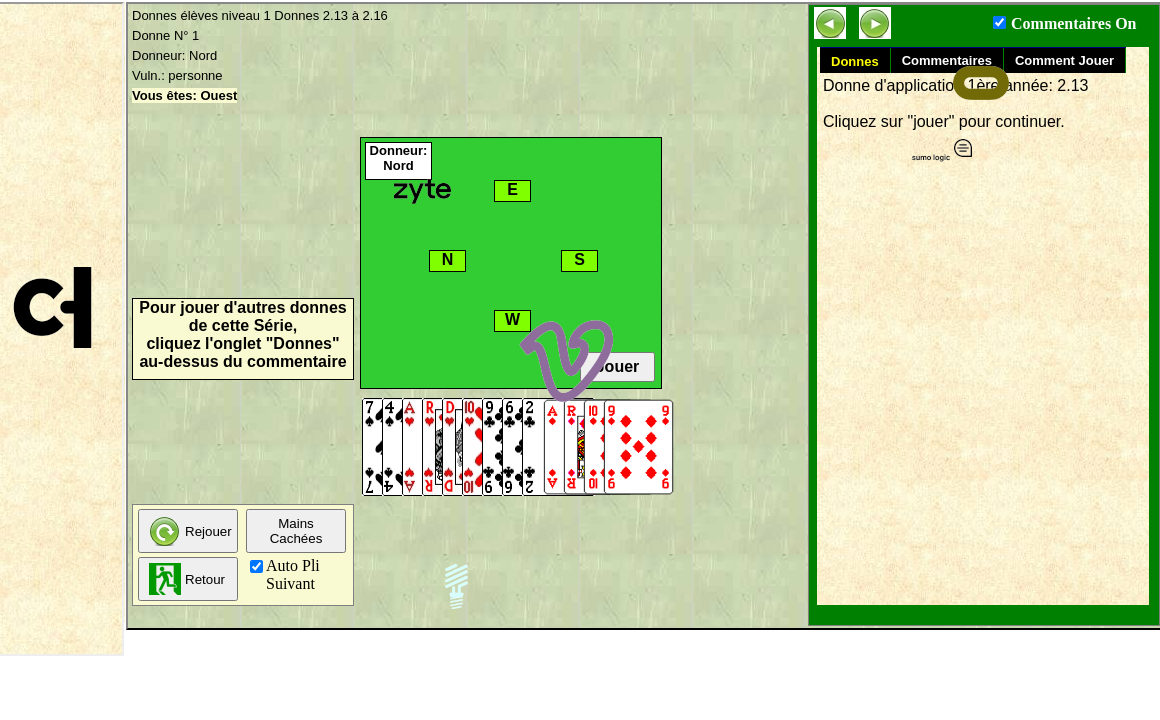 The height and width of the screenshot is (720, 1160). I want to click on open quip collaborative documents app, so click(963, 148).